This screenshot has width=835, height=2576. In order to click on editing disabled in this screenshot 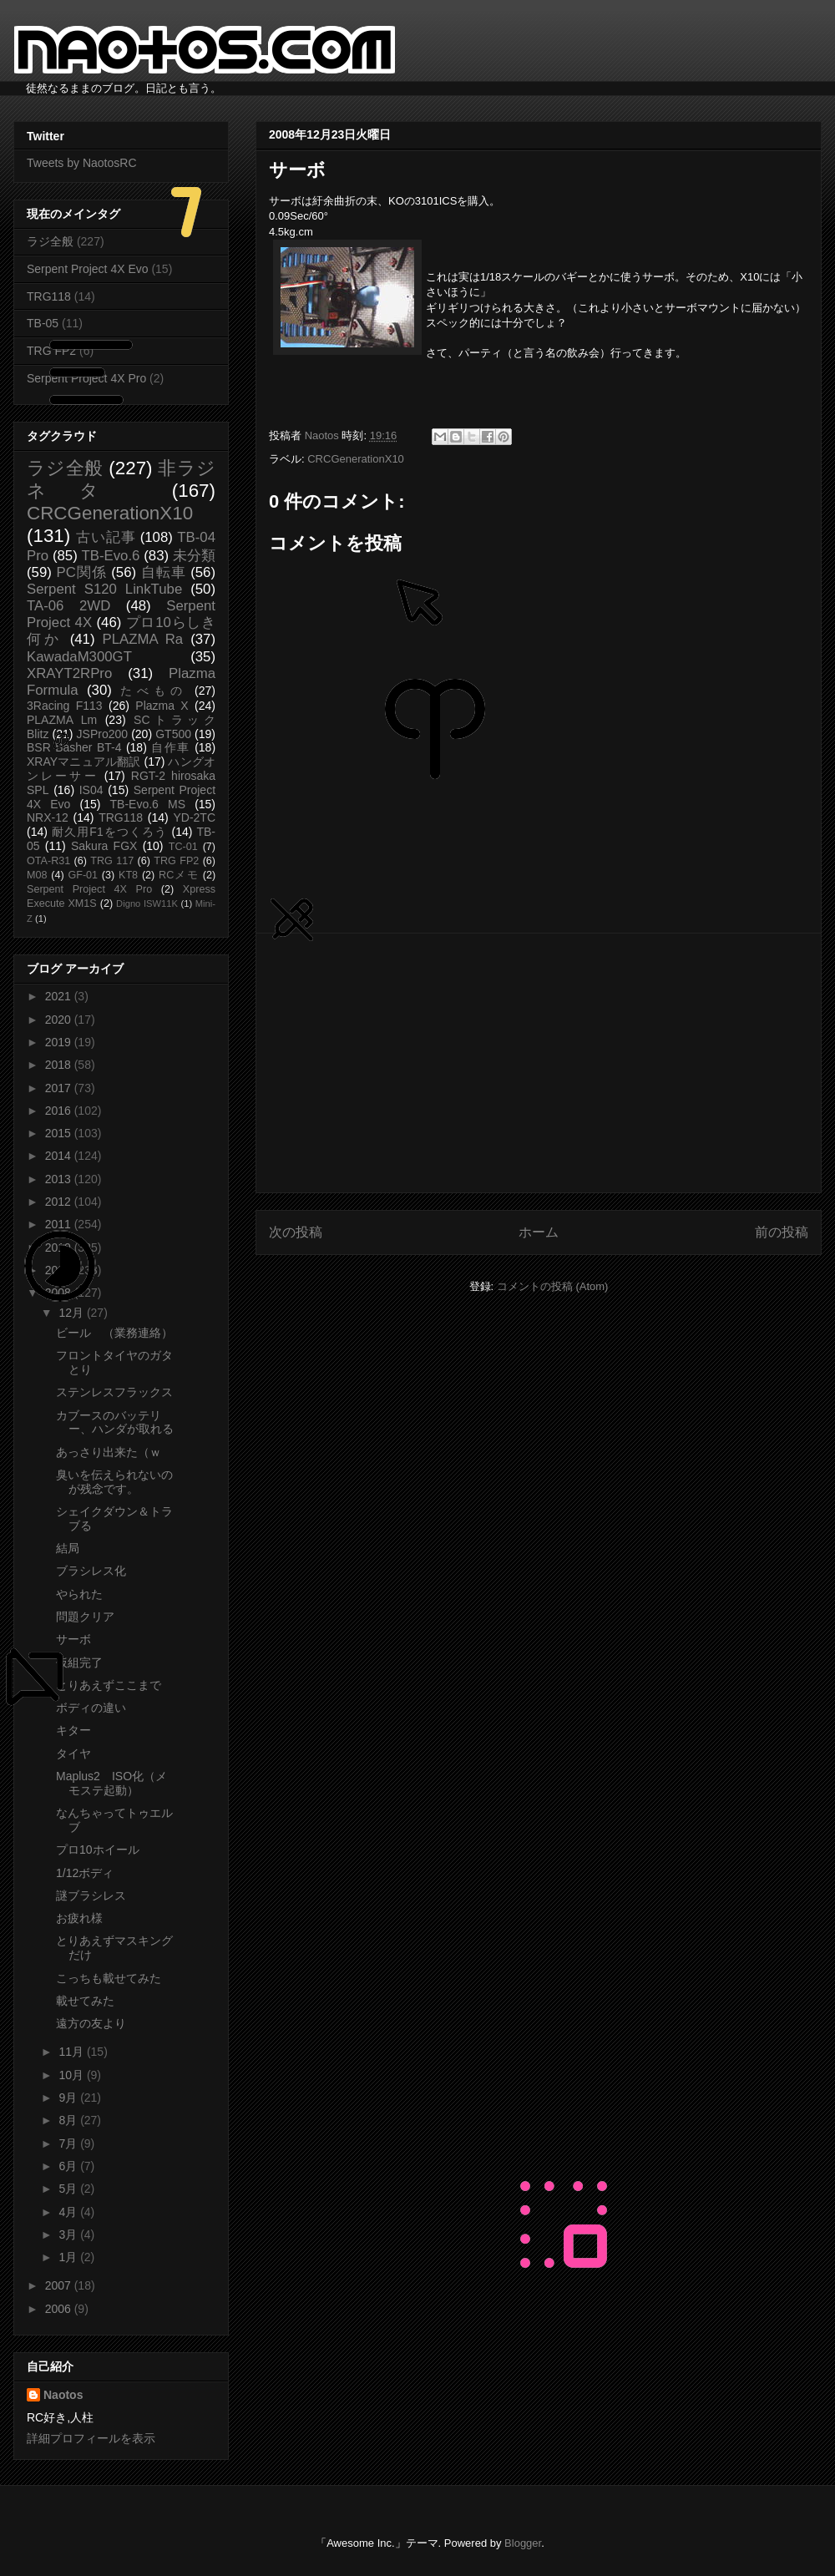, I will do `click(291, 919)`.